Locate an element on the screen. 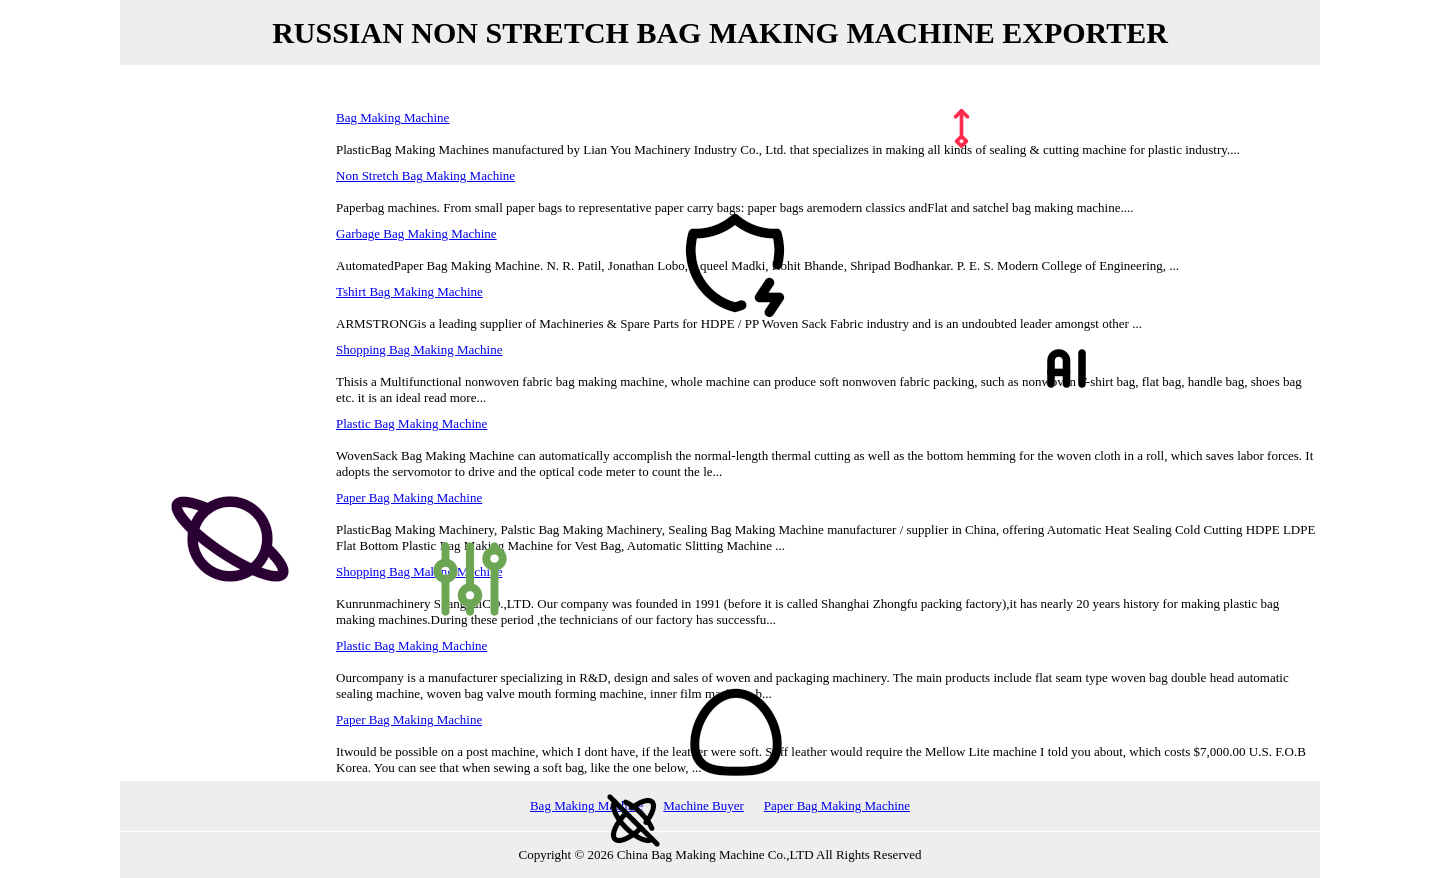 This screenshot has height=878, width=1440. represents an abstract shape or freeform object is located at coordinates (736, 730).